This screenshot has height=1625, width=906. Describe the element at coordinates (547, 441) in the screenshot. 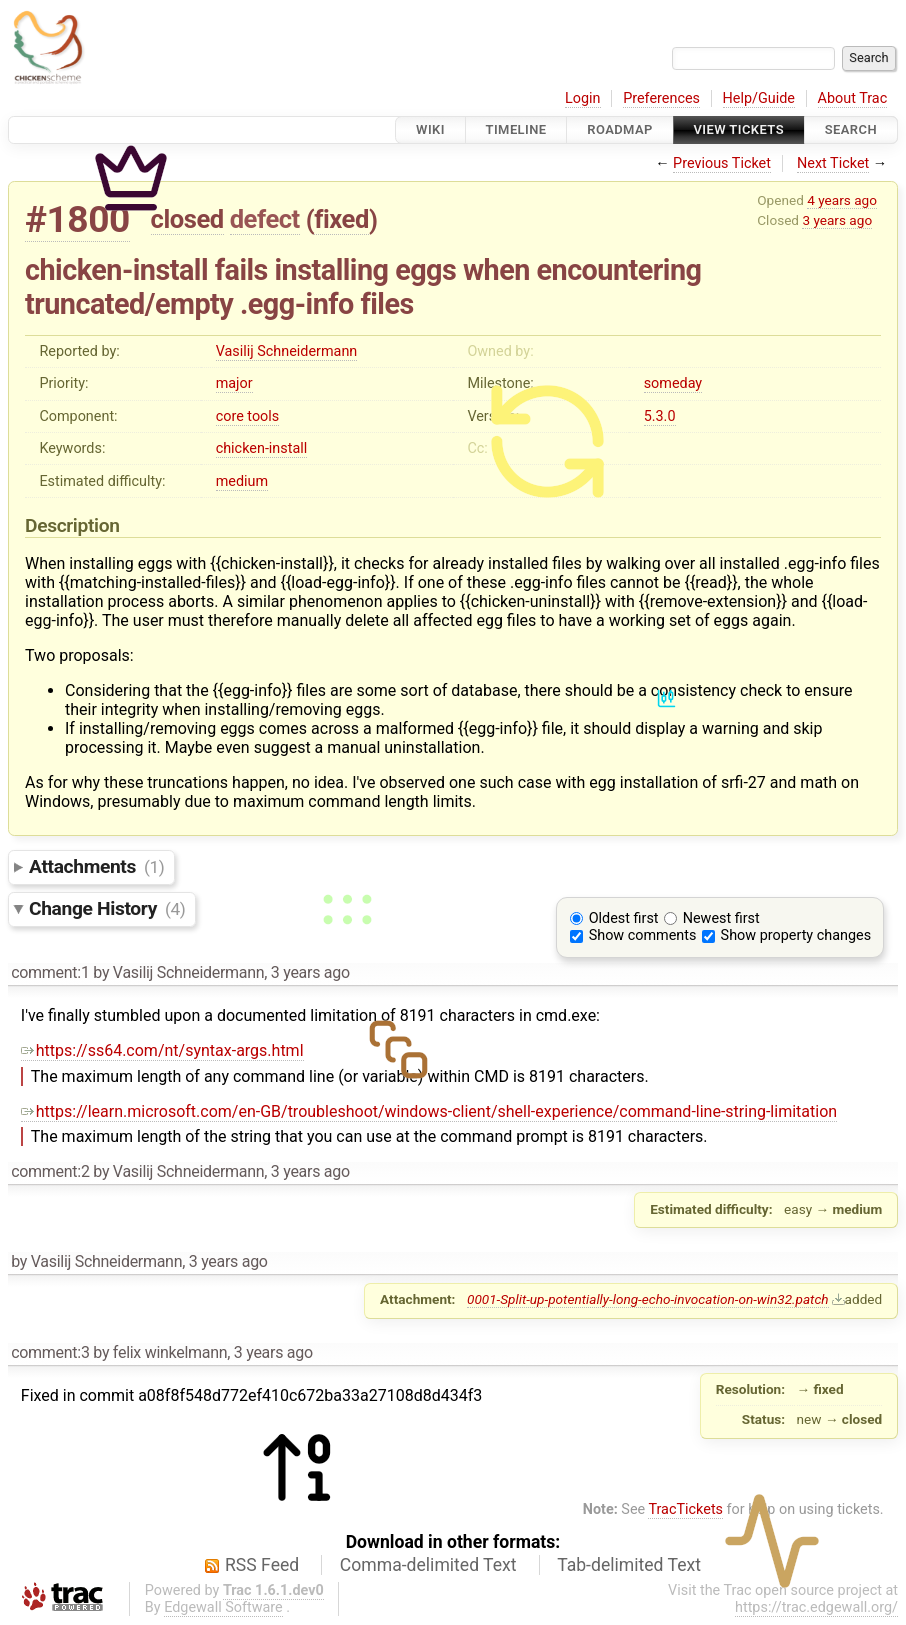

I see `refresh or reload content` at that location.